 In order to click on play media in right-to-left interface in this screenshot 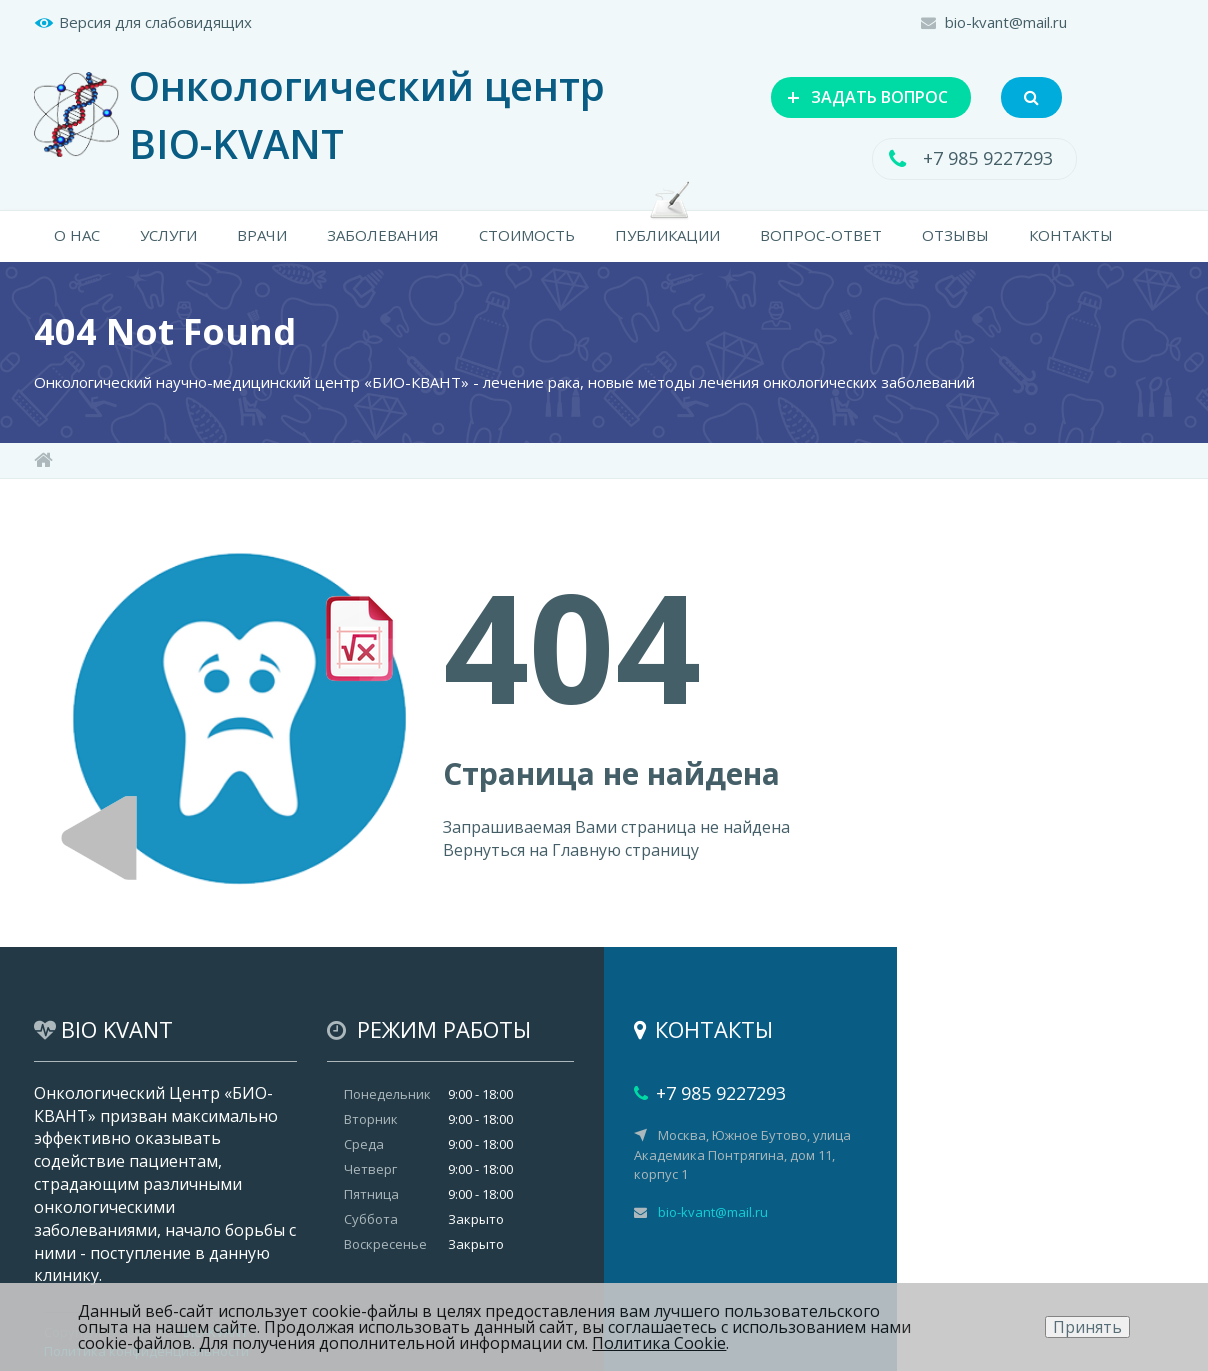, I will do `click(103, 838)`.